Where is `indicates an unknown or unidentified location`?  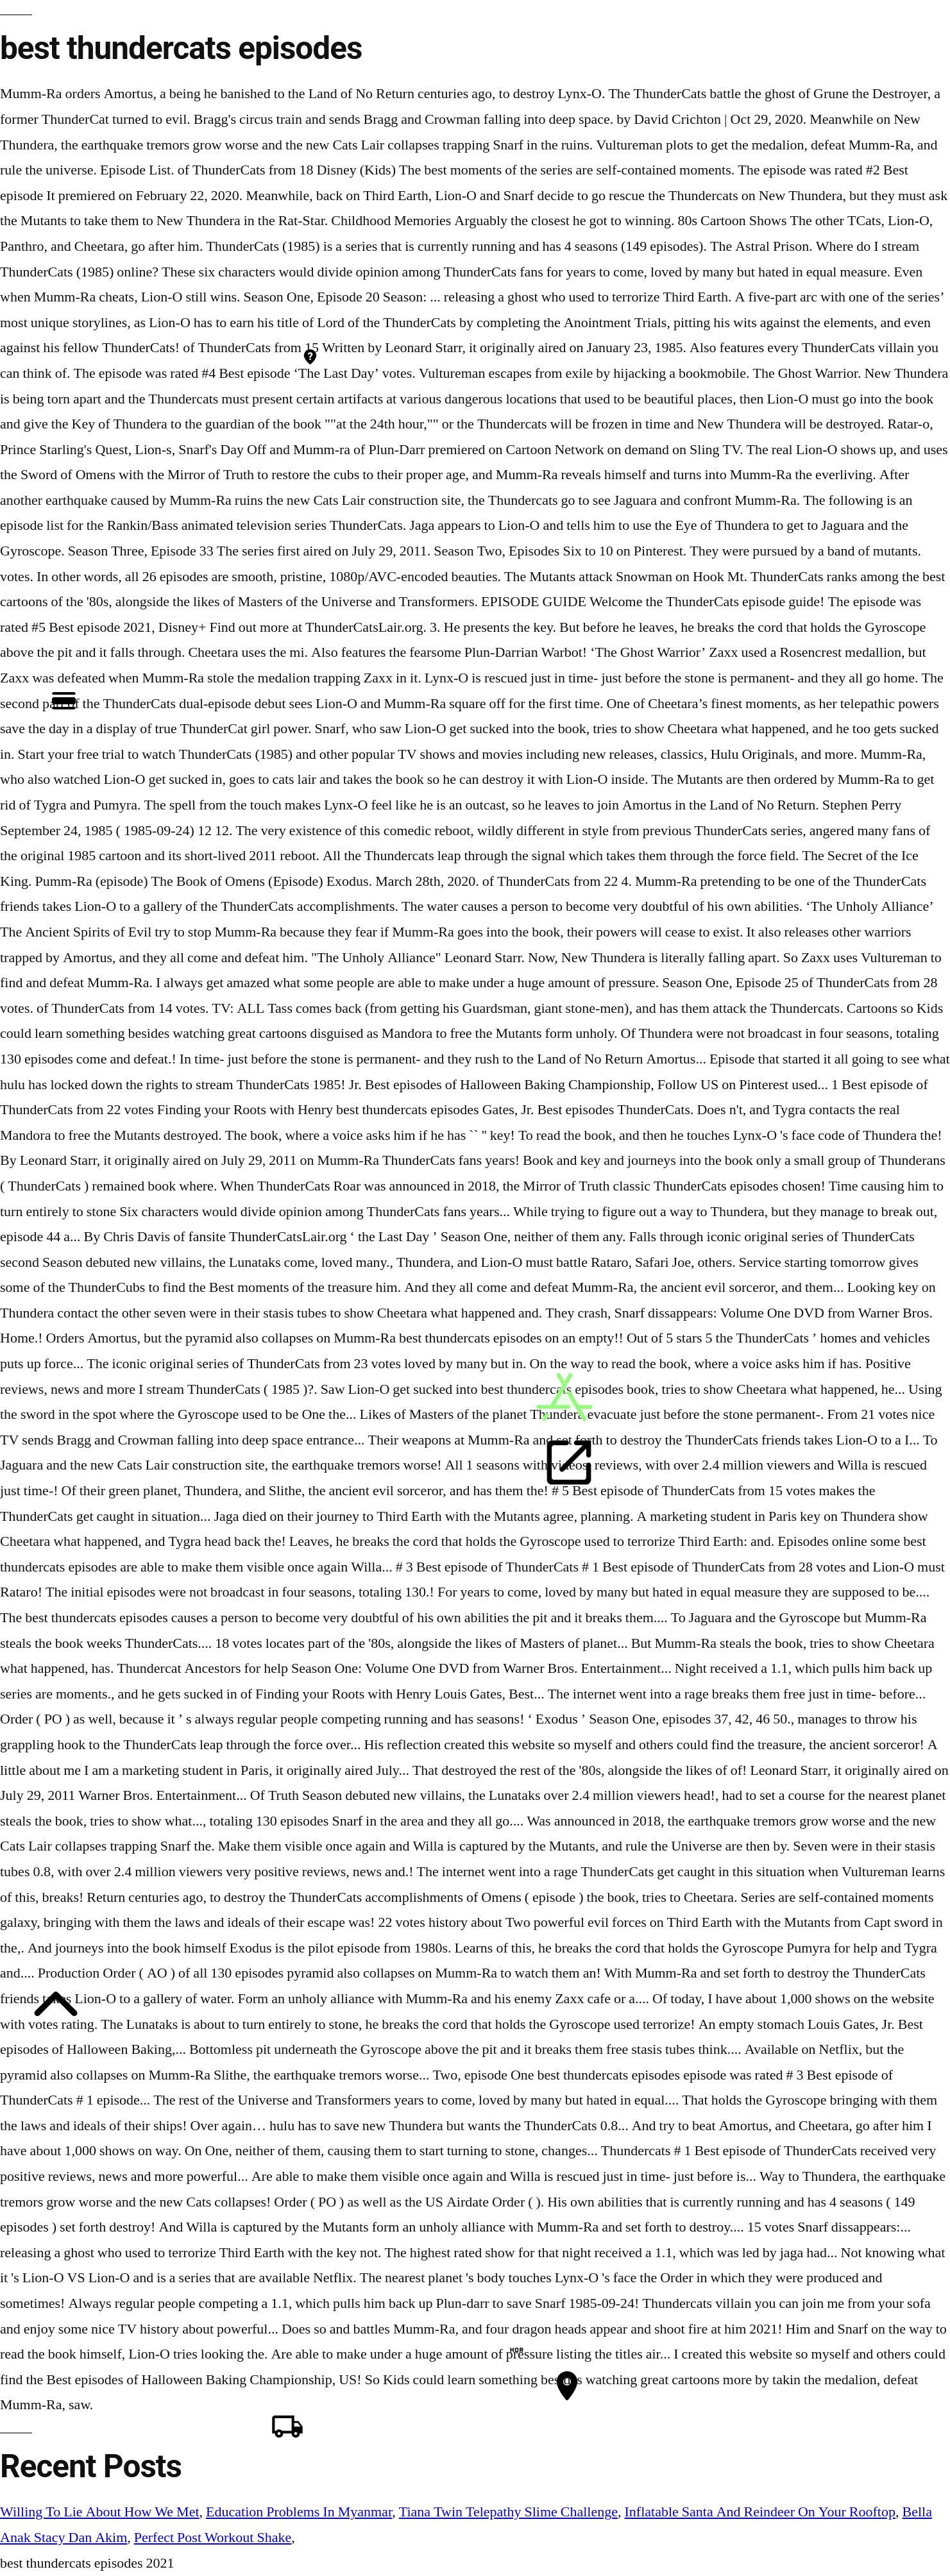
indicates an unknown or unidentified location is located at coordinates (310, 357).